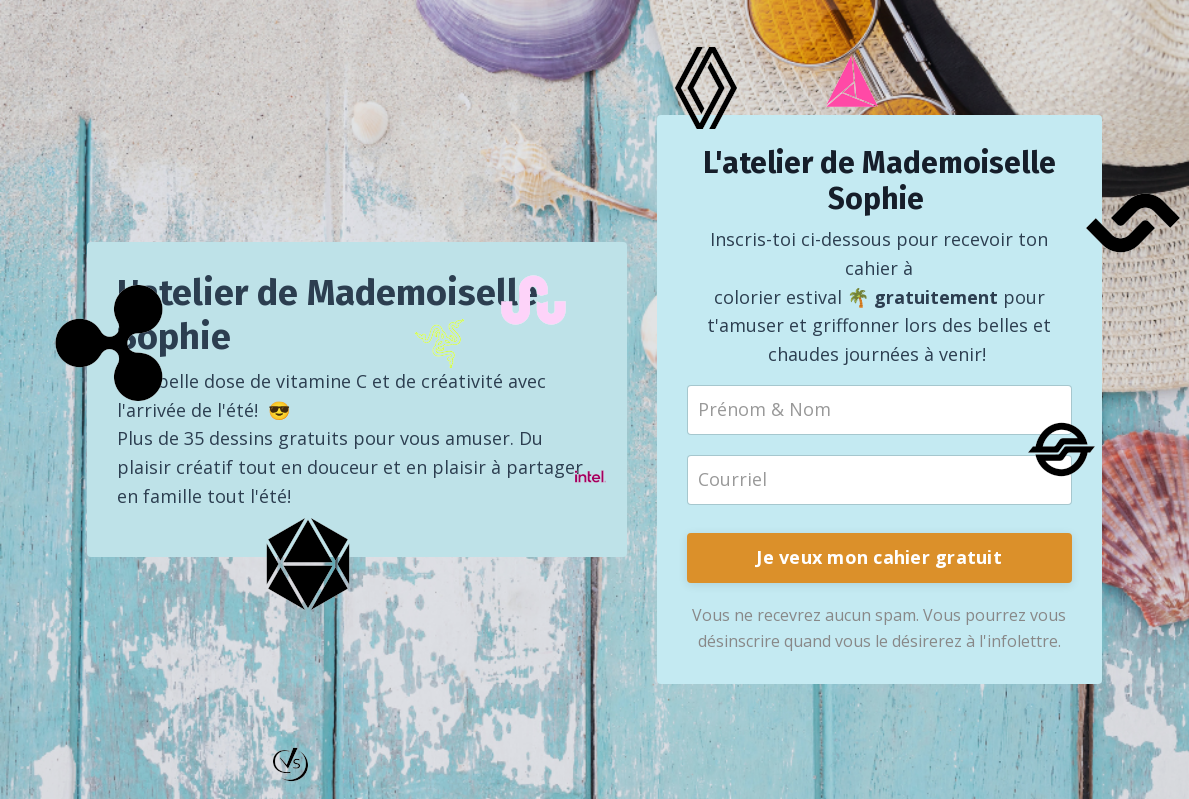  What do you see at coordinates (439, 343) in the screenshot?
I see `visit razer website or store` at bounding box center [439, 343].